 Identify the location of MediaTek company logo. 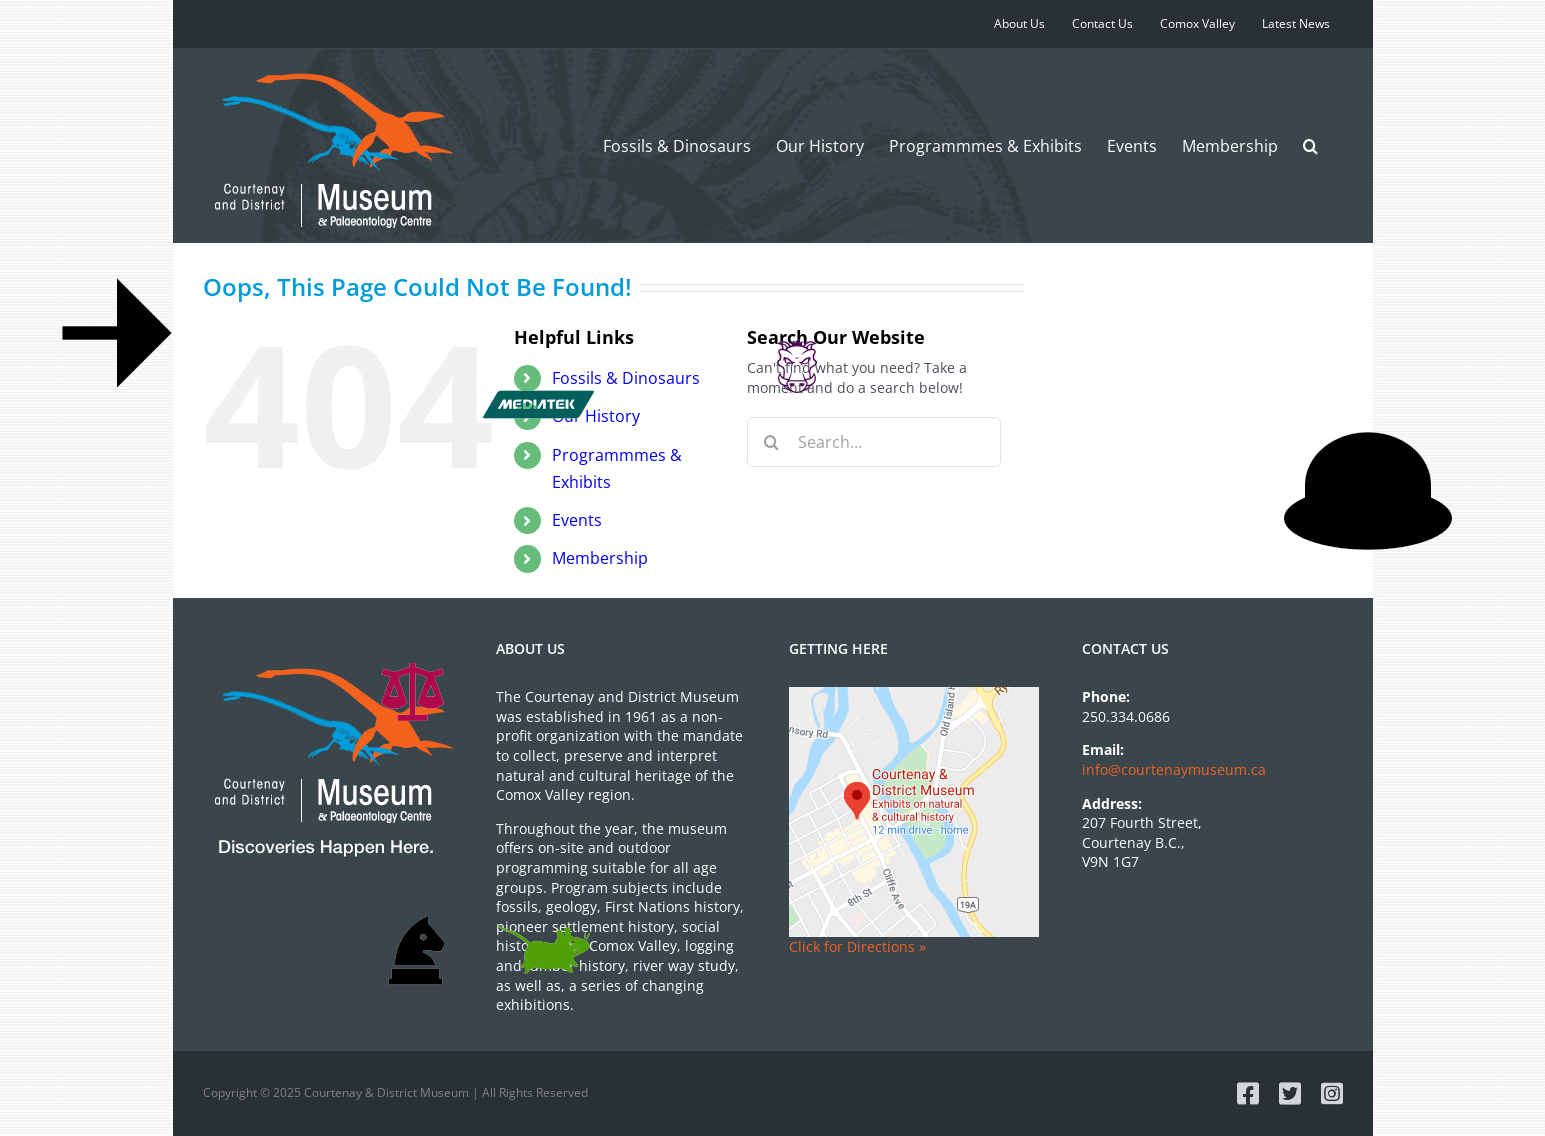
(538, 404).